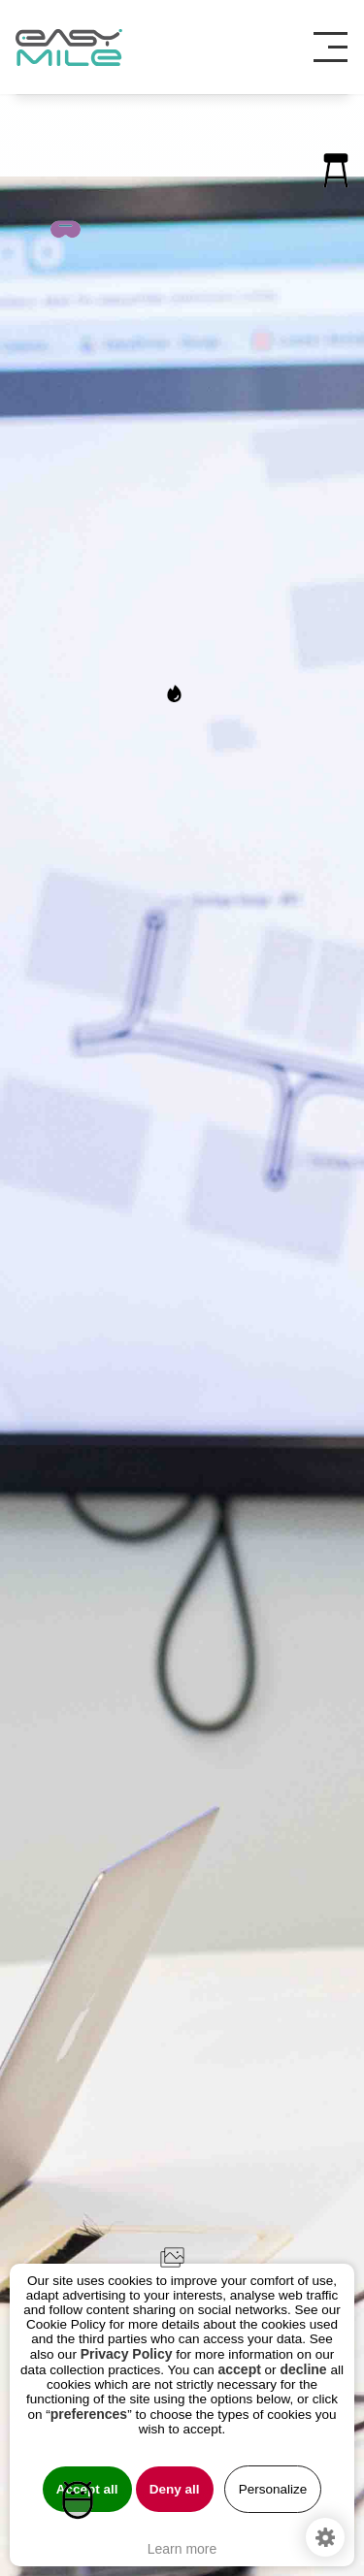 The width and height of the screenshot is (364, 2576). I want to click on android device or system settings, so click(78, 2499).